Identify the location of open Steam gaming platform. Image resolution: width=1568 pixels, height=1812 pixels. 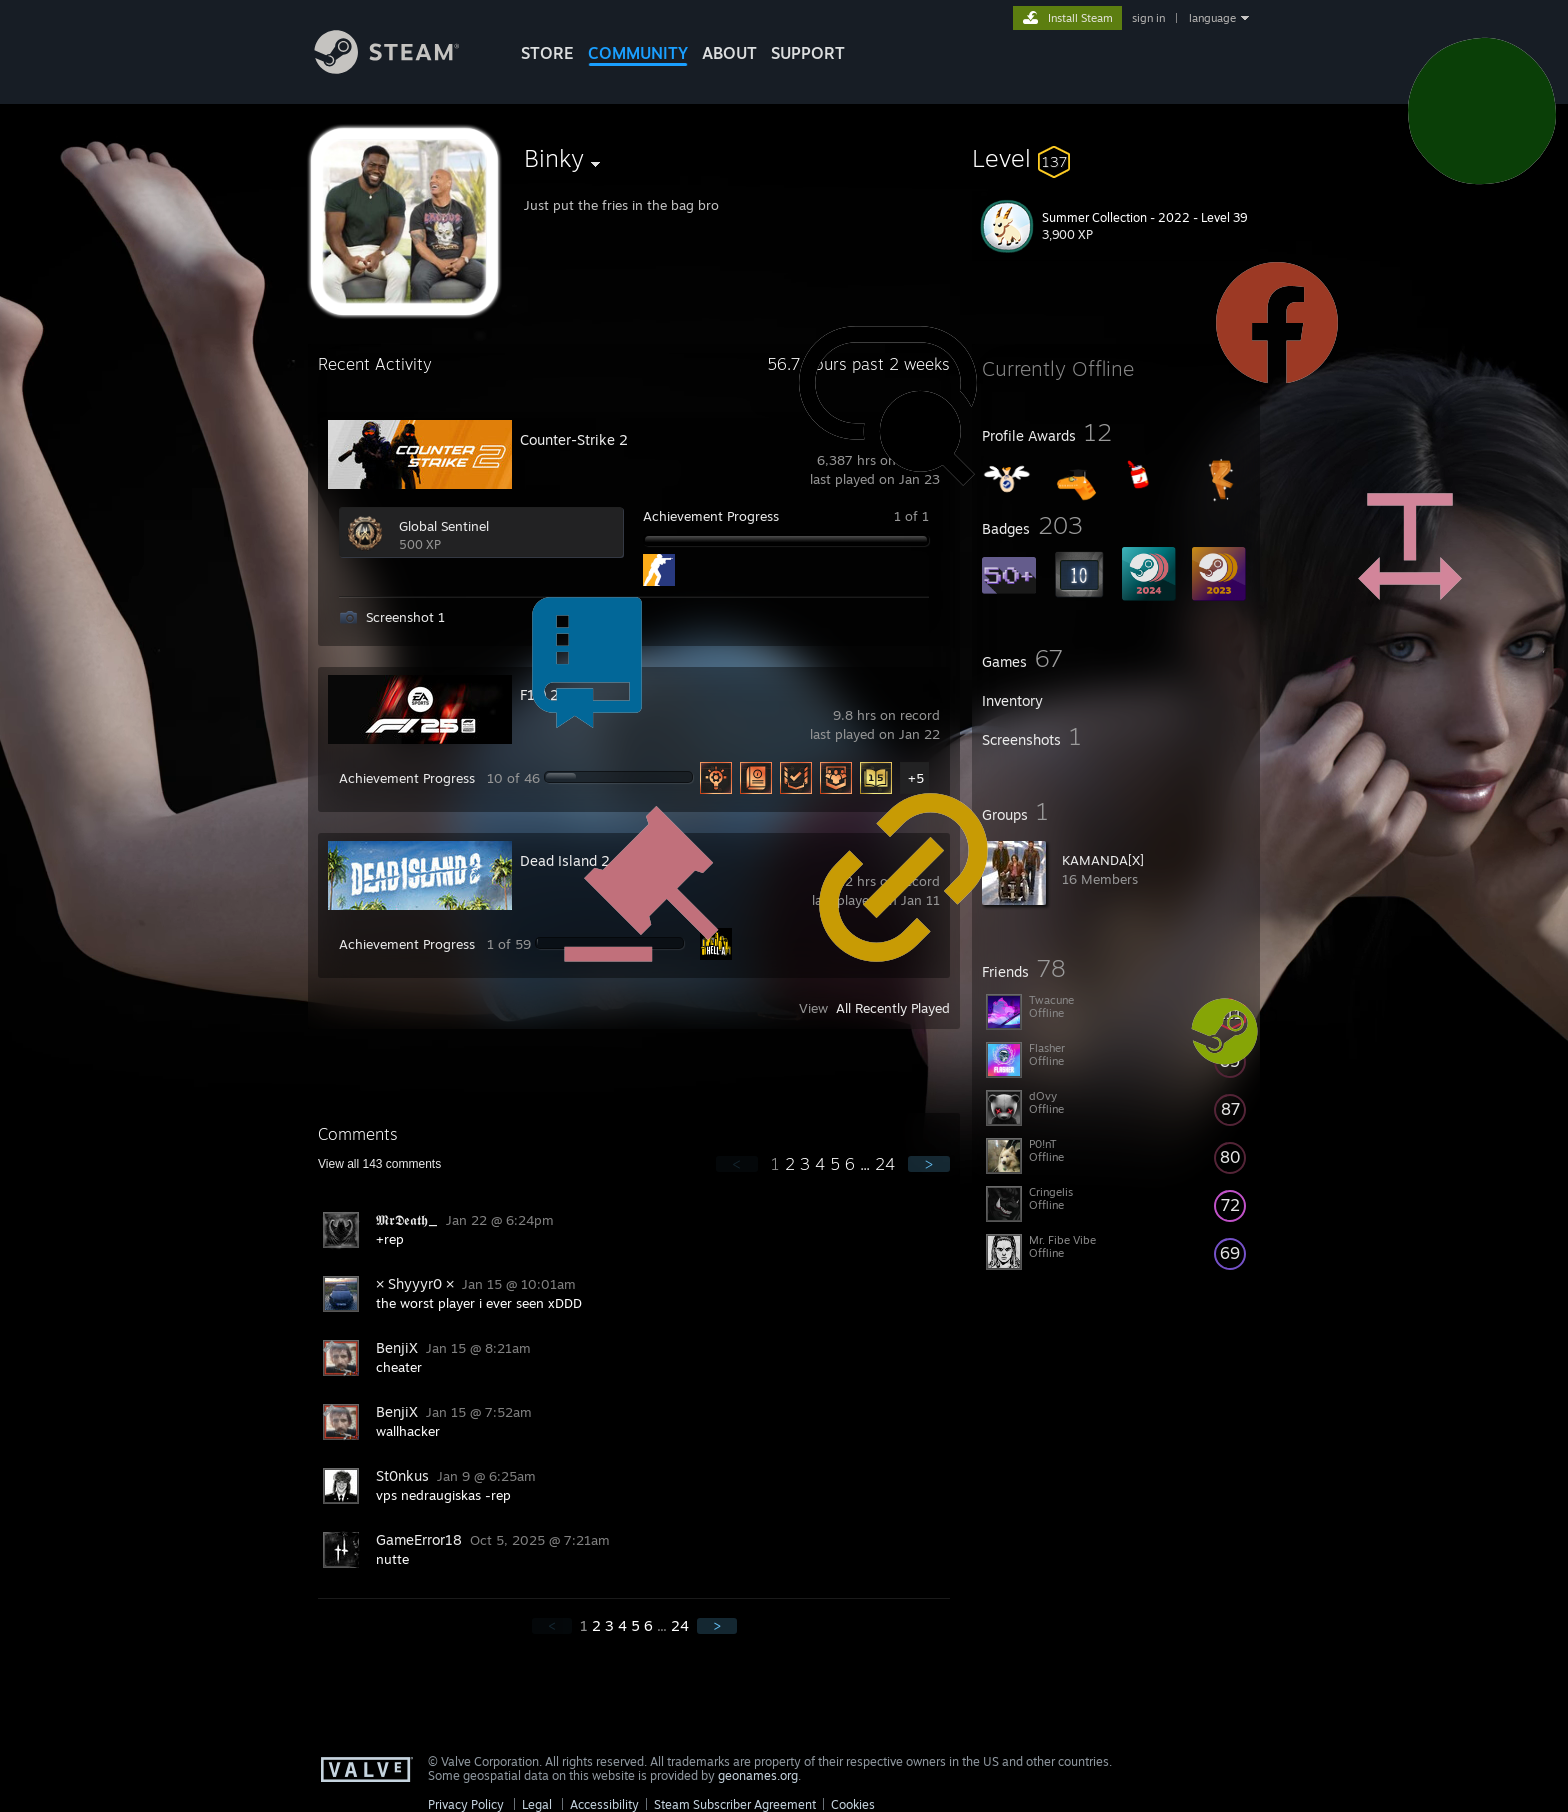
(1224, 1031).